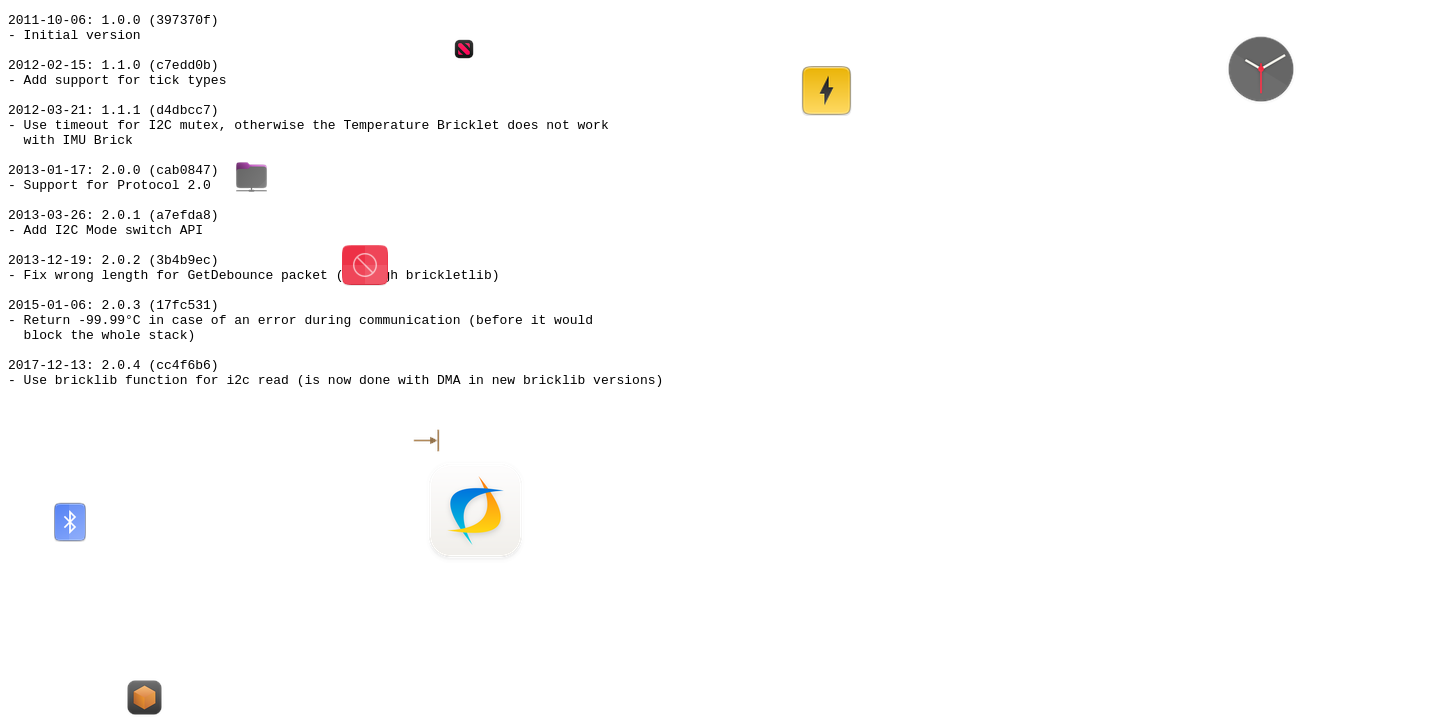  What do you see at coordinates (1261, 69) in the screenshot?
I see `open the clock app` at bounding box center [1261, 69].